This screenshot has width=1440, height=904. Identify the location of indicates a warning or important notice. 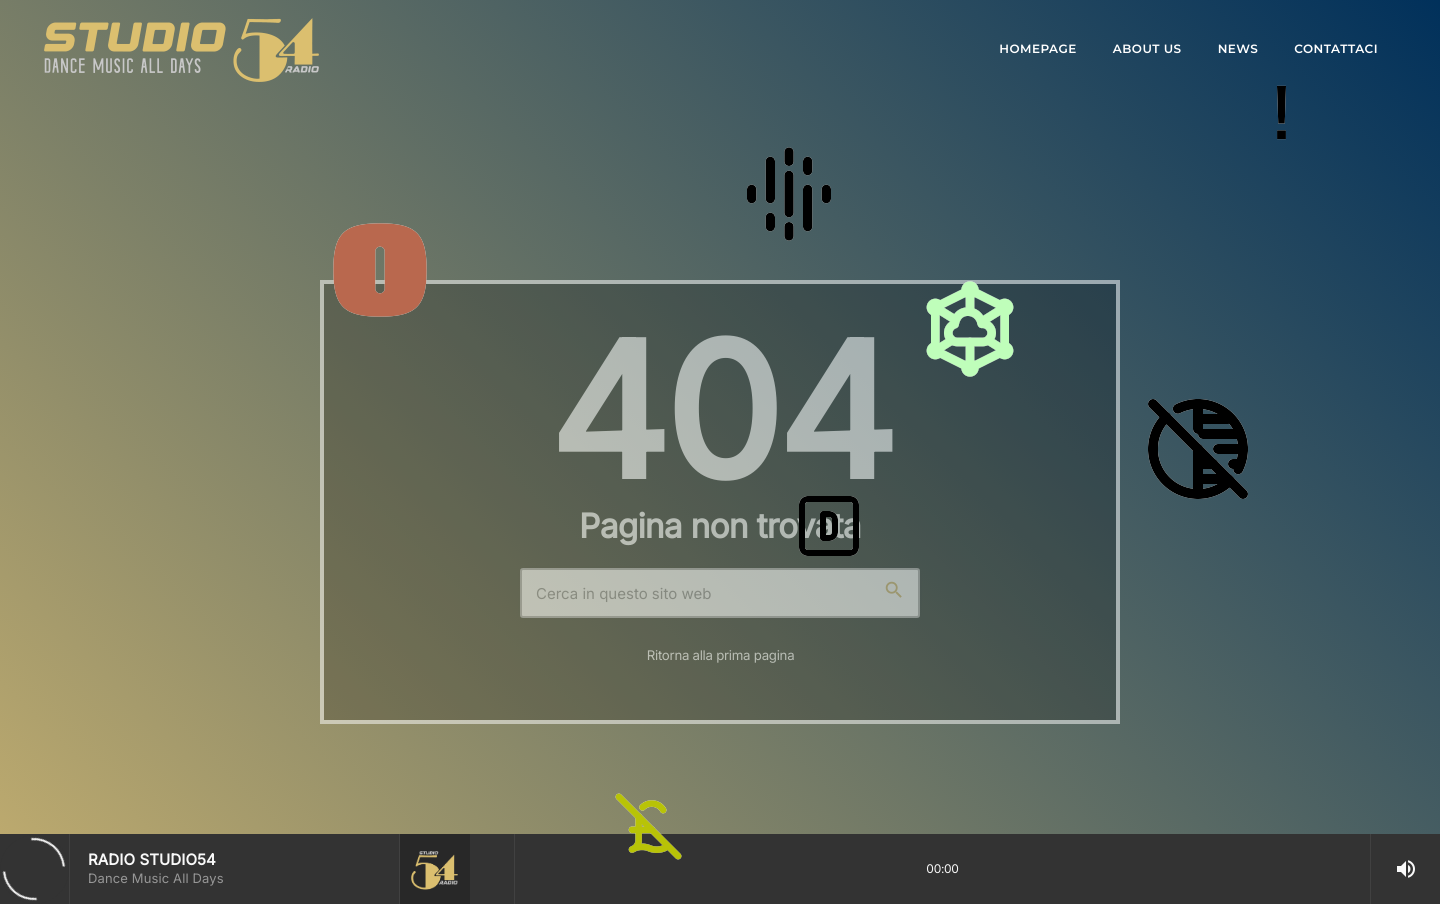
(1281, 112).